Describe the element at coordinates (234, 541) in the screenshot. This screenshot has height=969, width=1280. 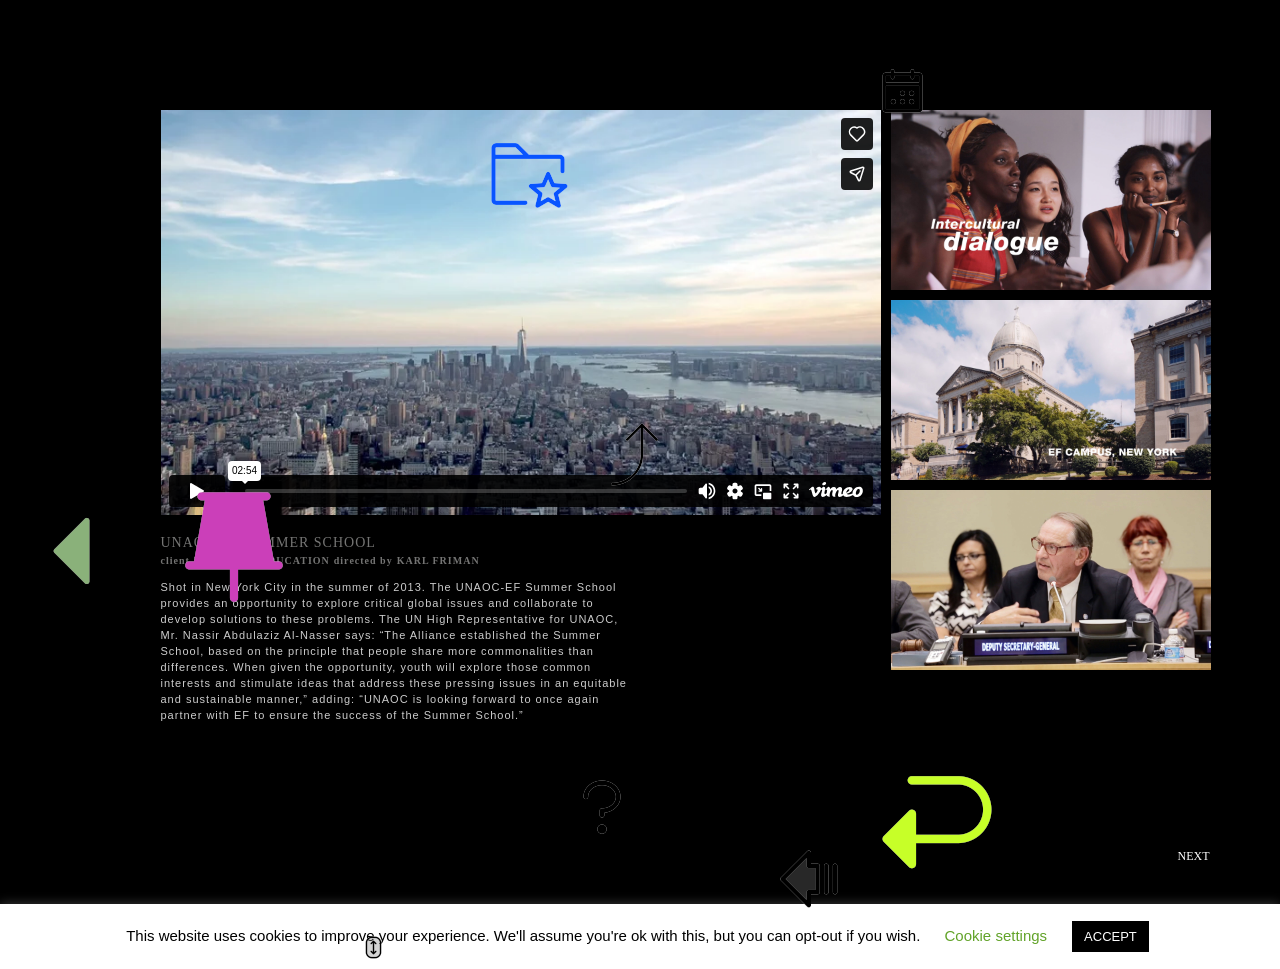
I see `pin an item to keep it visible` at that location.